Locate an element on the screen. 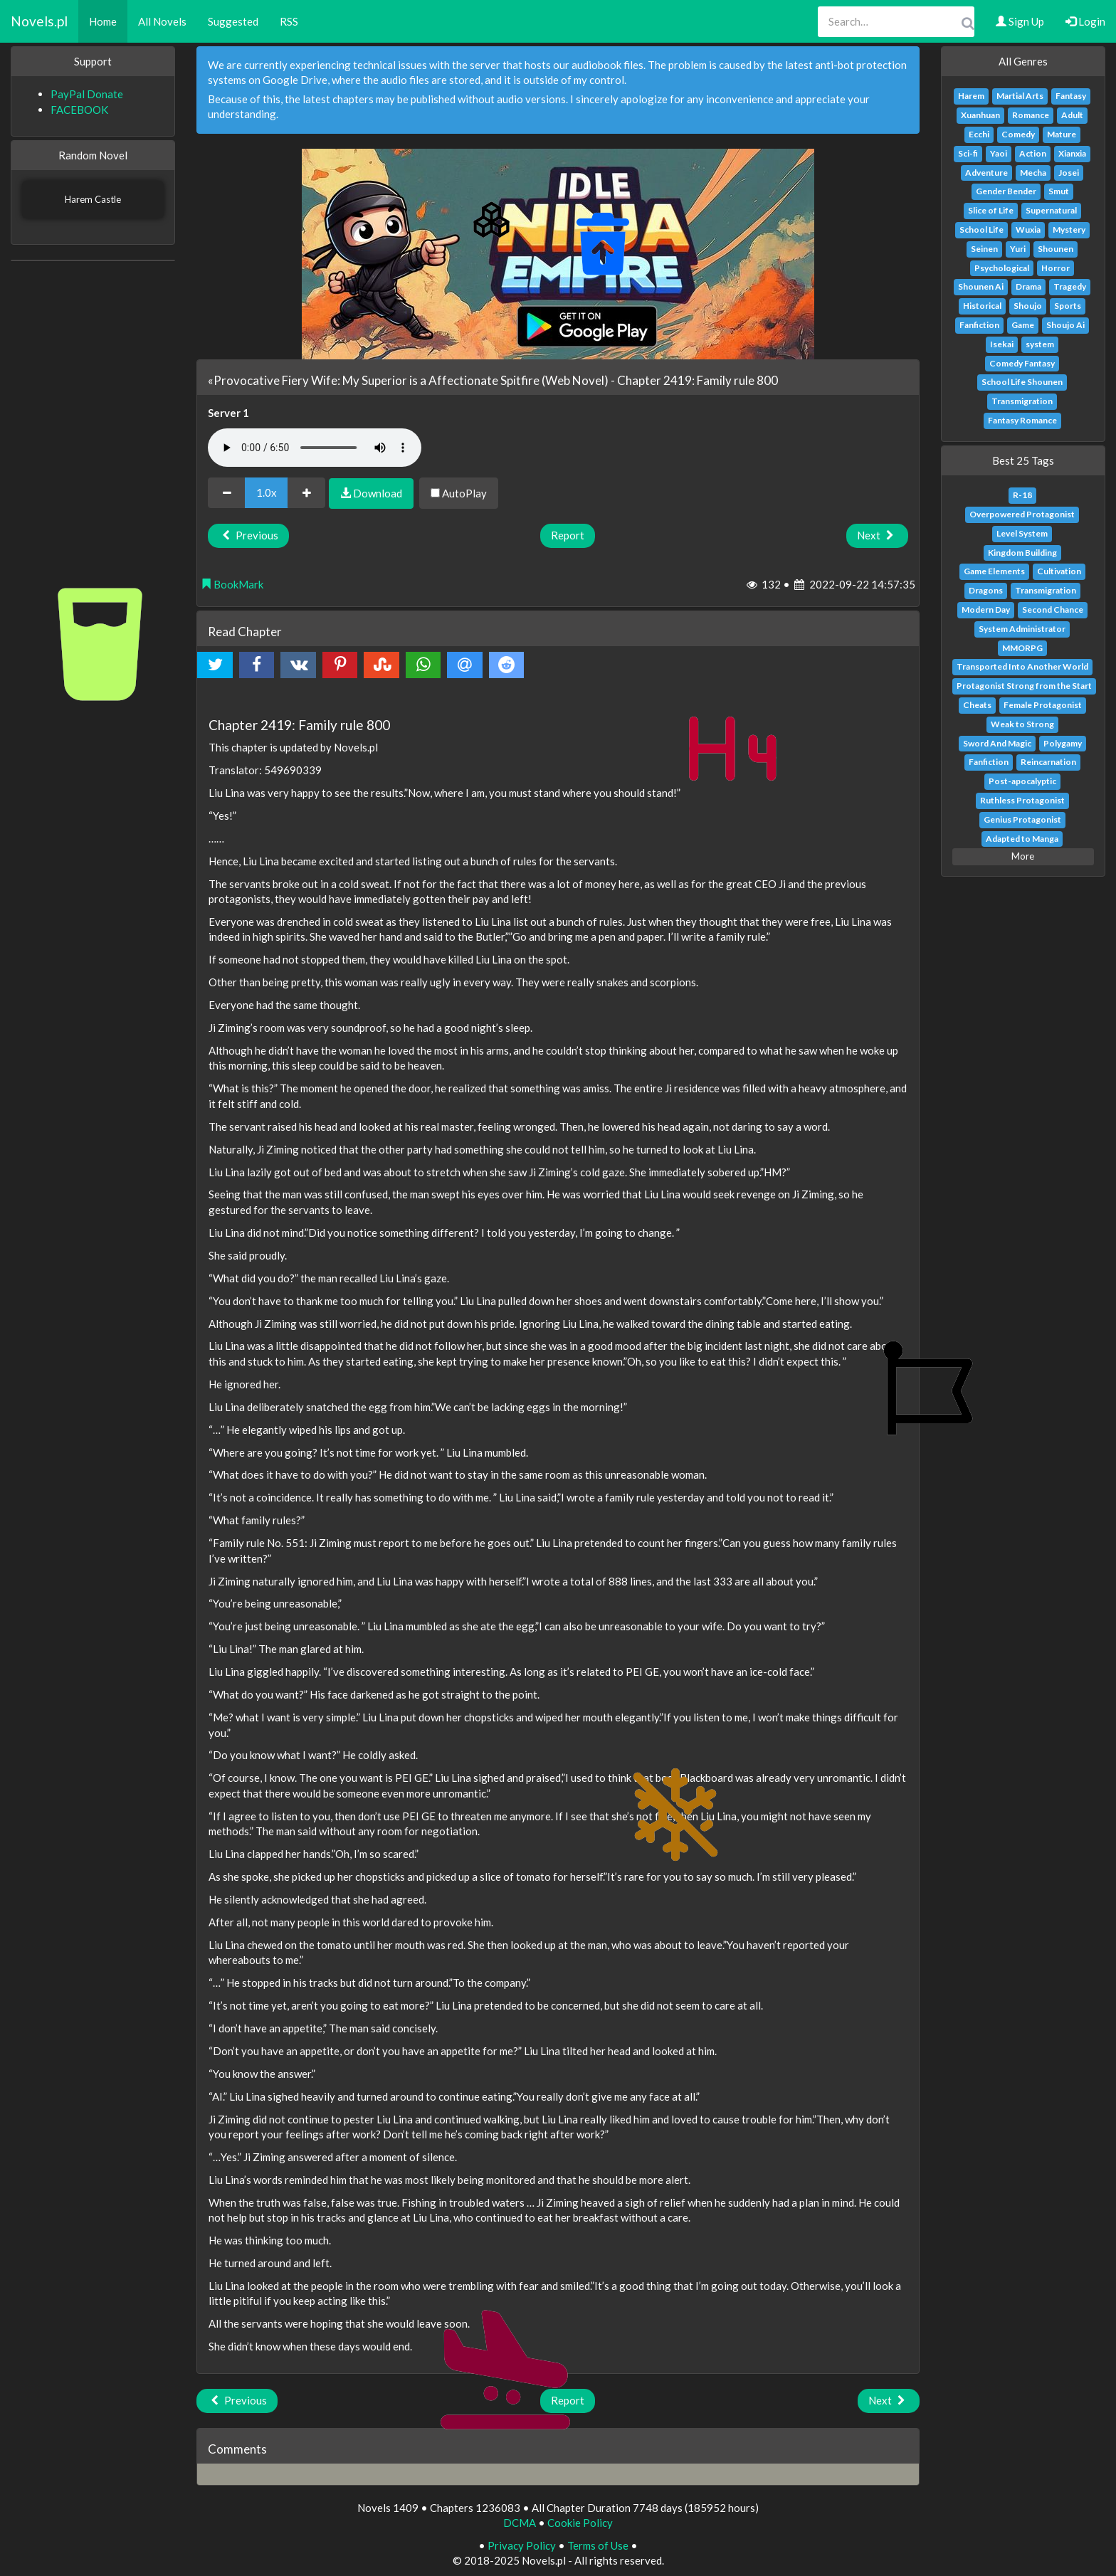 The width and height of the screenshot is (1116, 2576). view all packages or deliveries is located at coordinates (491, 219).